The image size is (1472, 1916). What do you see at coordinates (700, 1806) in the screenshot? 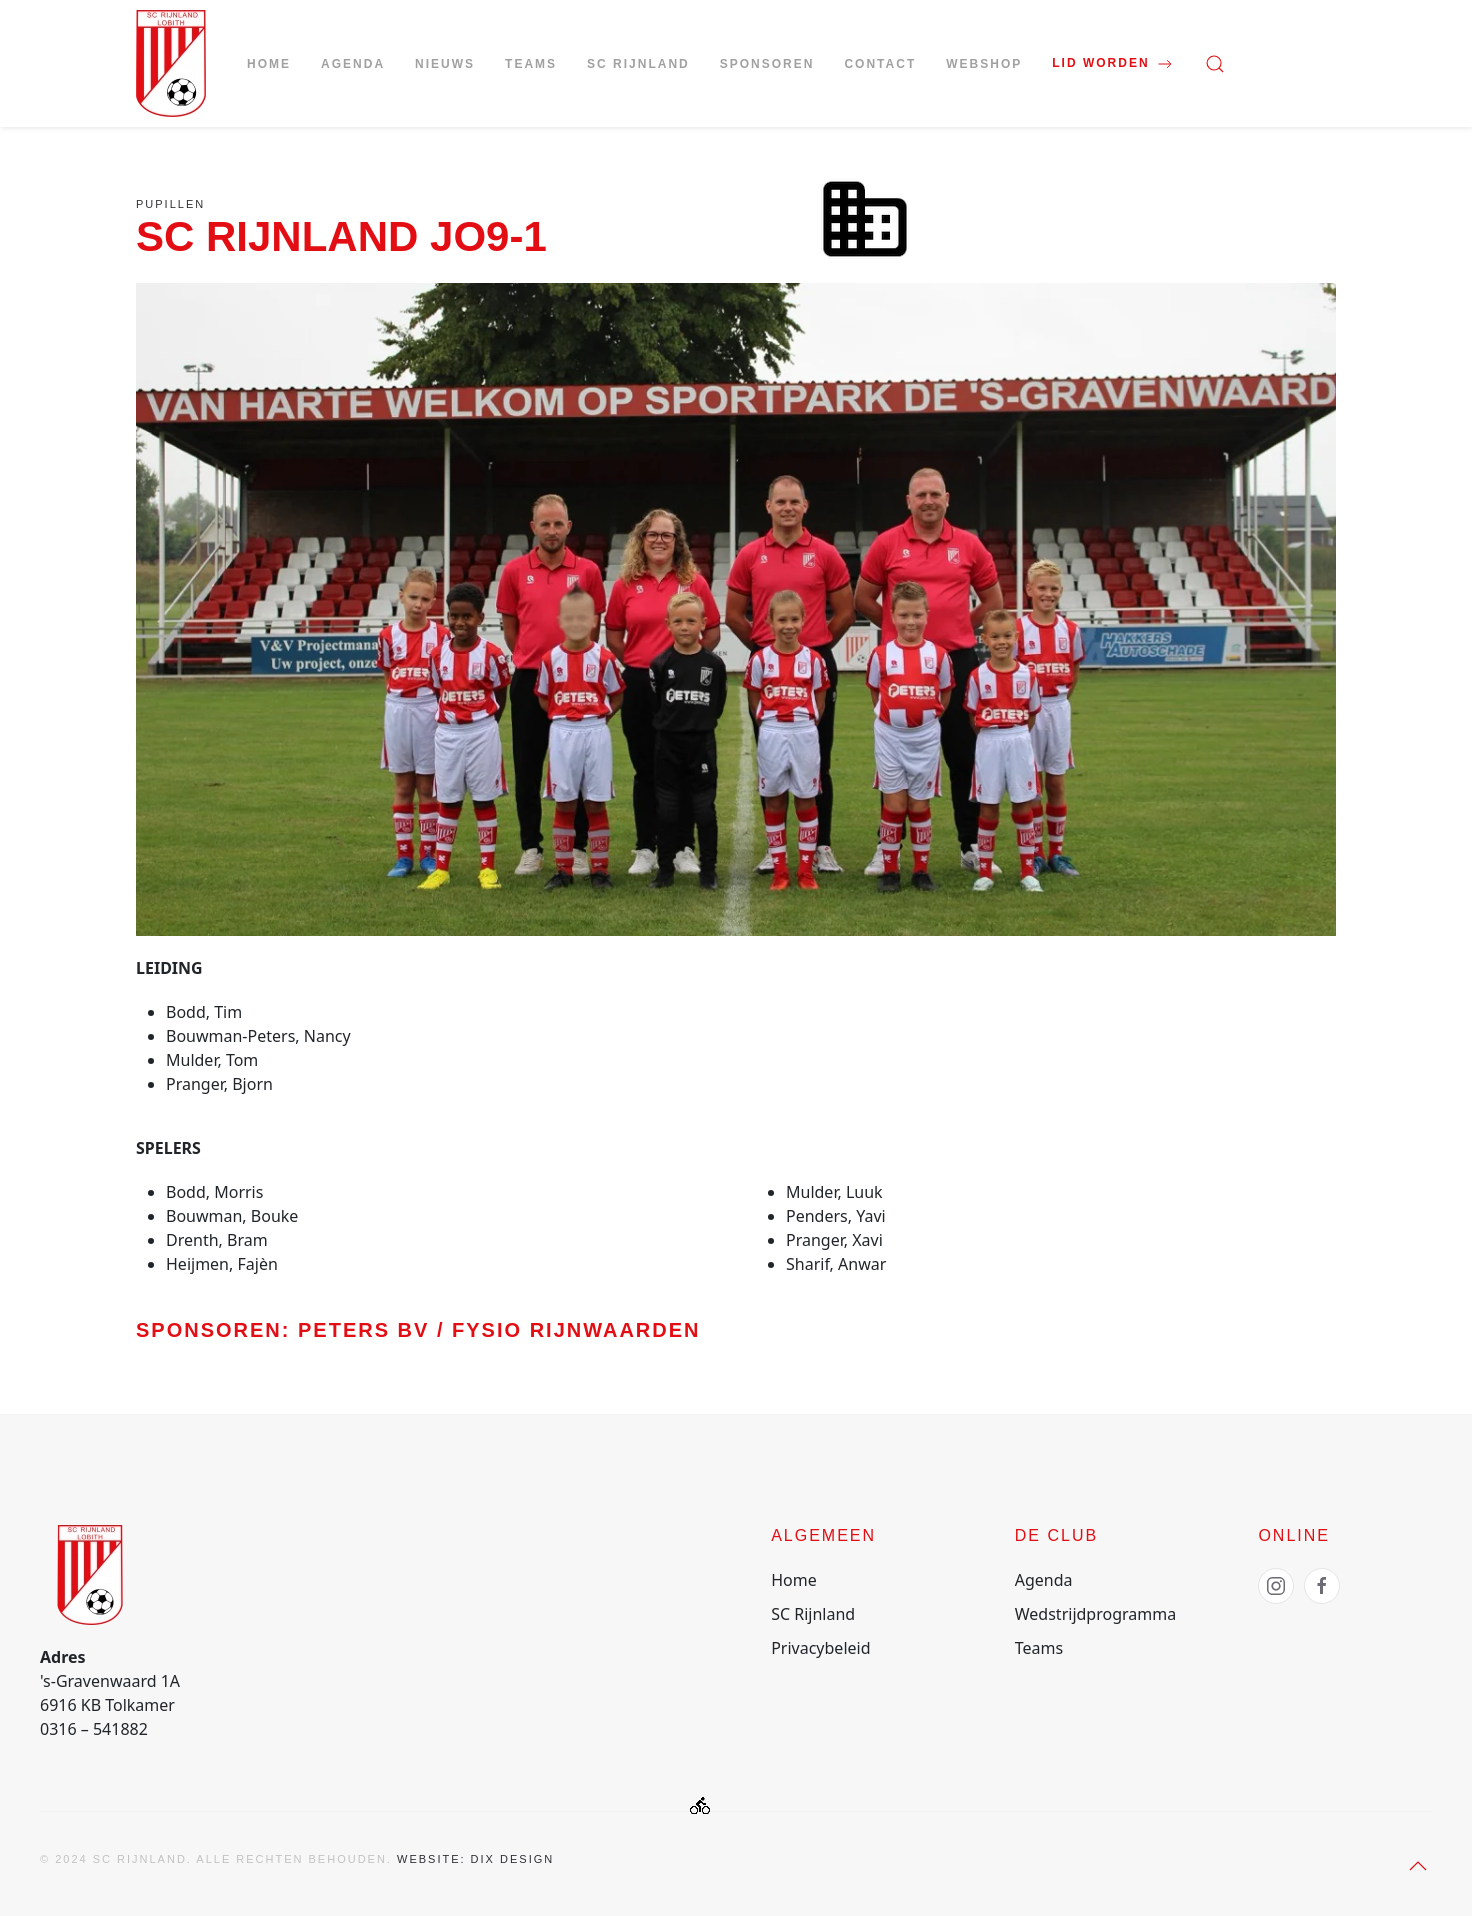
I see `get cycling directions` at bounding box center [700, 1806].